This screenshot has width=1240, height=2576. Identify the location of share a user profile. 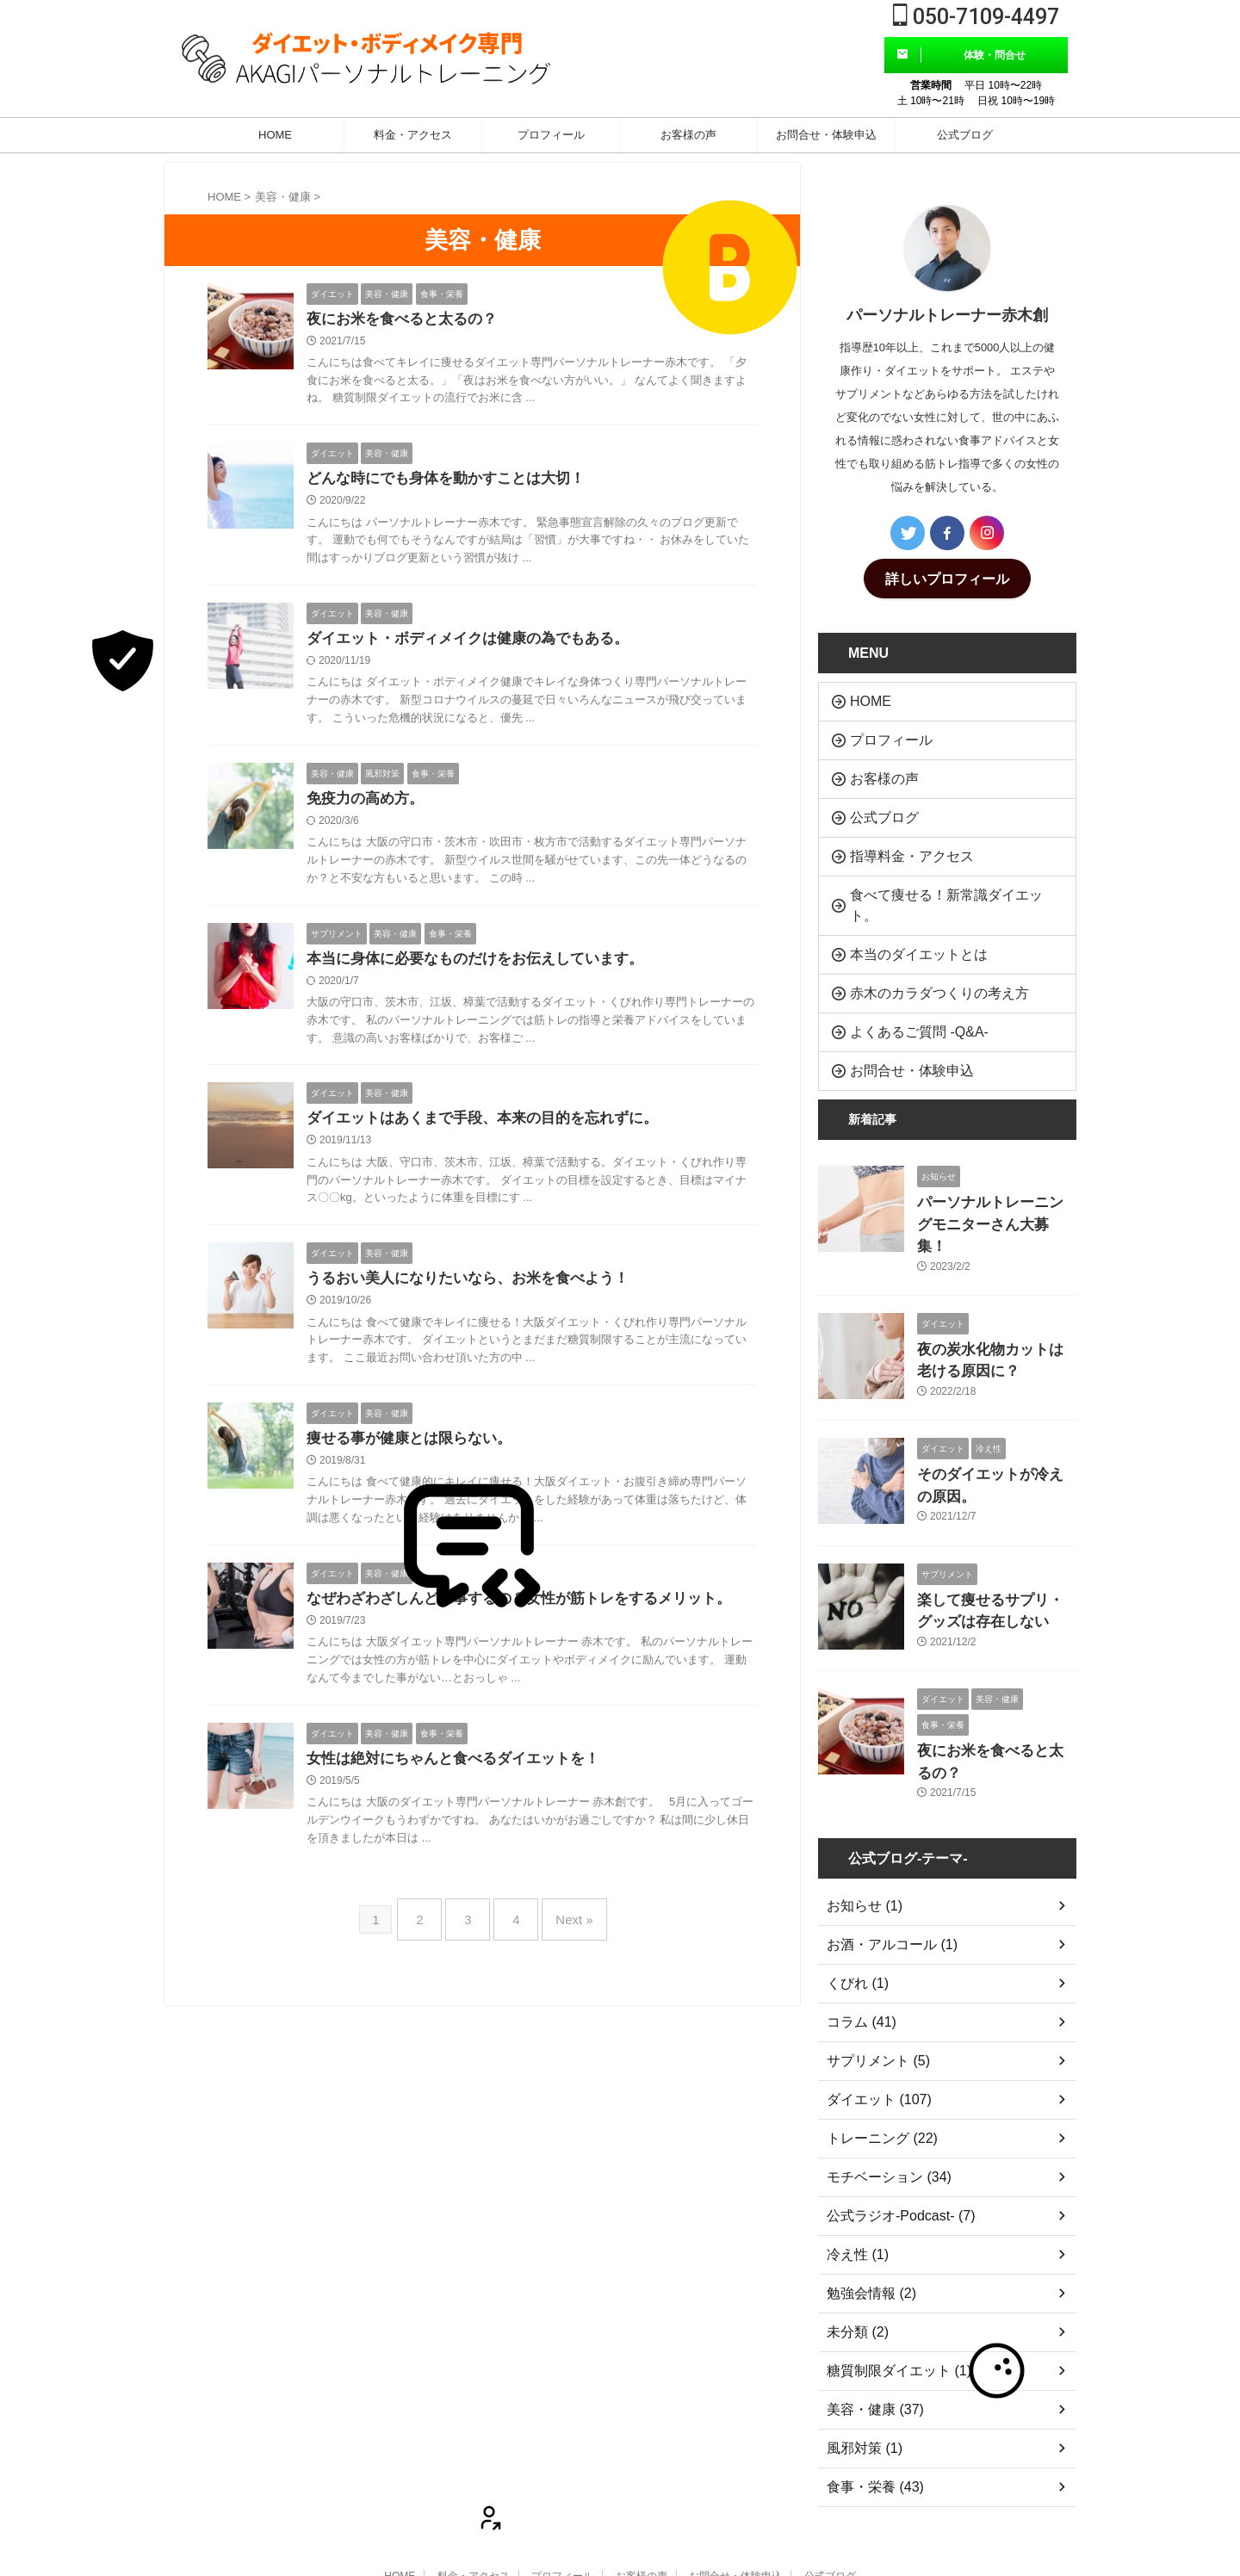
(489, 2517).